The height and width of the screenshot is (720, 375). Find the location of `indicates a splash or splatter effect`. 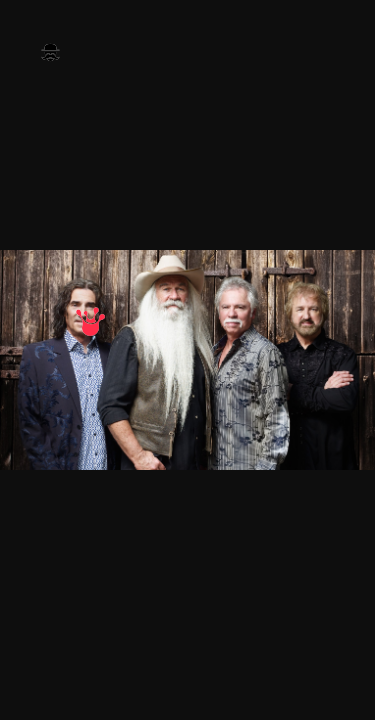

indicates a splash or splatter effect is located at coordinates (90, 321).